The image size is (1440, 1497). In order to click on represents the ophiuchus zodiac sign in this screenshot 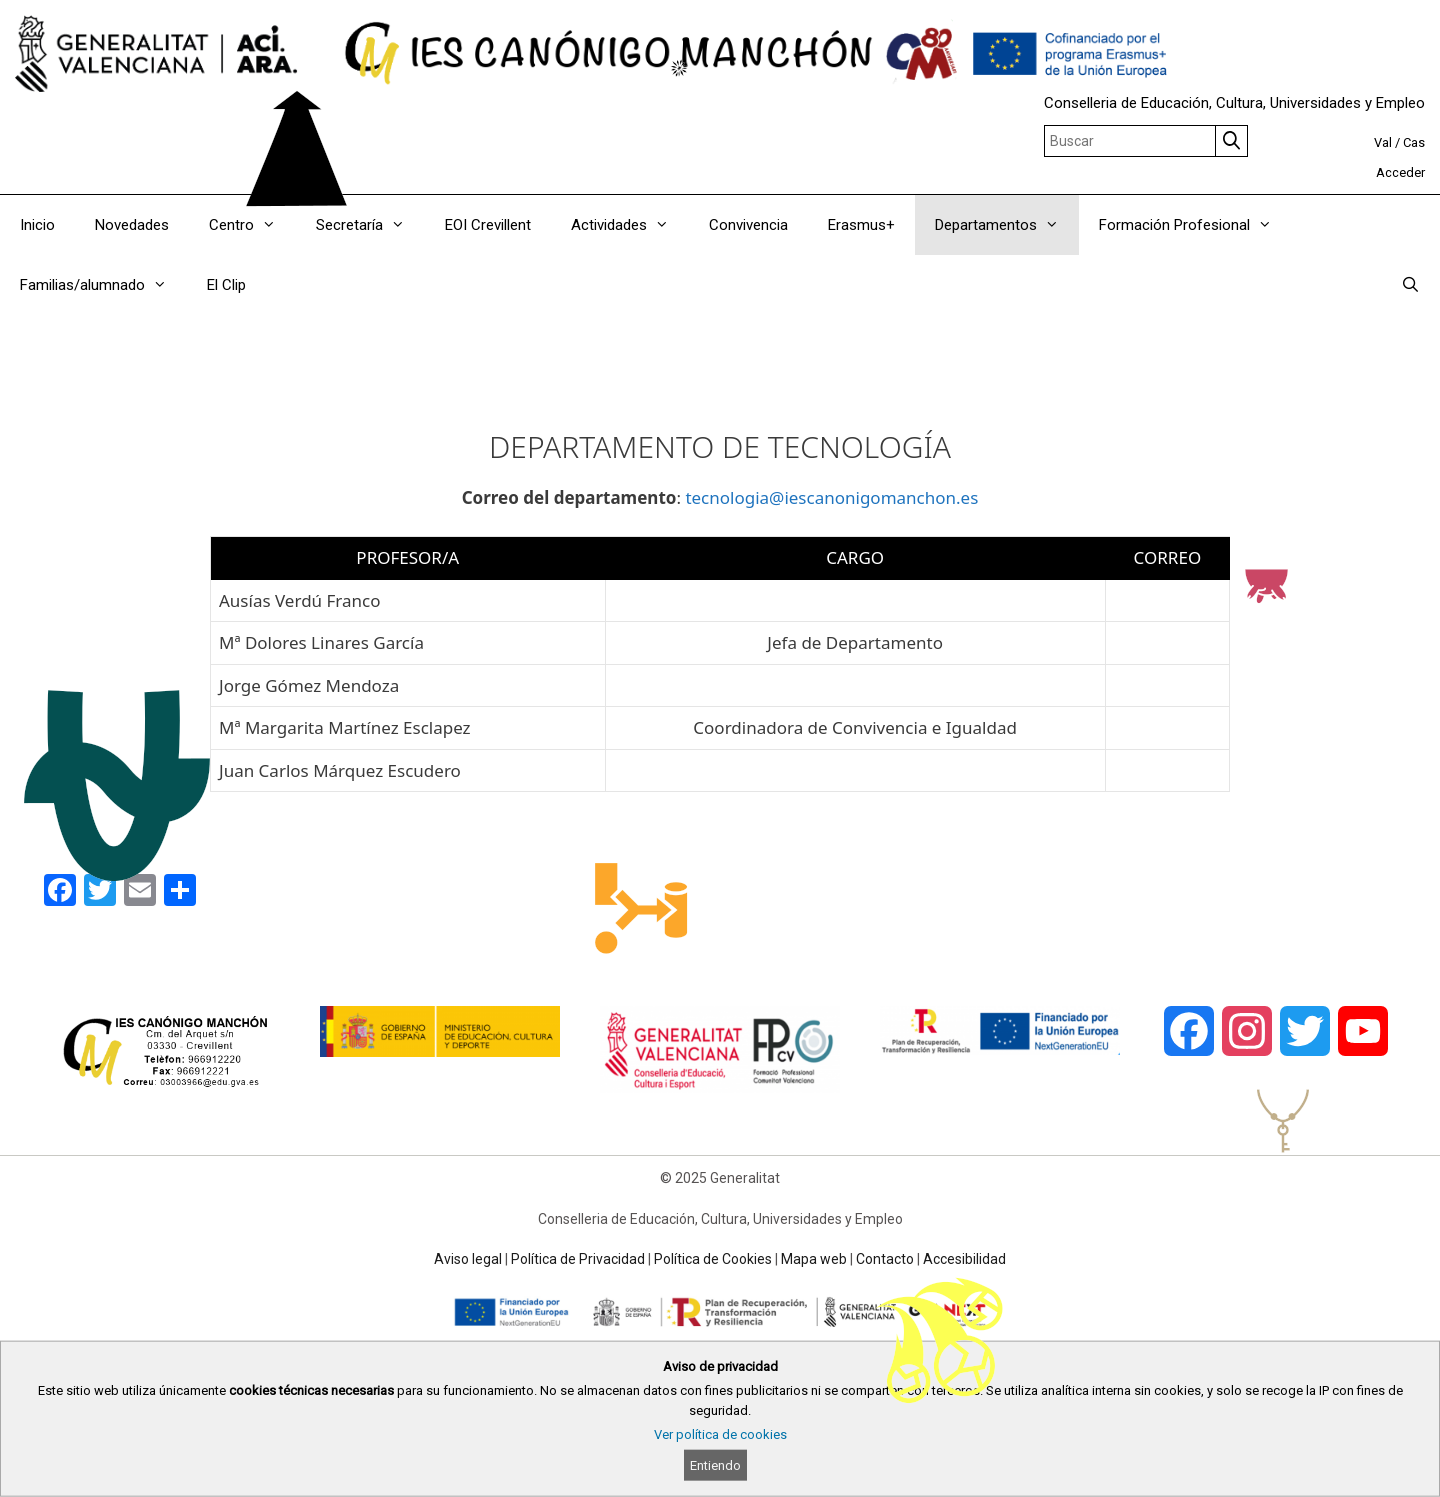, I will do `click(117, 784)`.